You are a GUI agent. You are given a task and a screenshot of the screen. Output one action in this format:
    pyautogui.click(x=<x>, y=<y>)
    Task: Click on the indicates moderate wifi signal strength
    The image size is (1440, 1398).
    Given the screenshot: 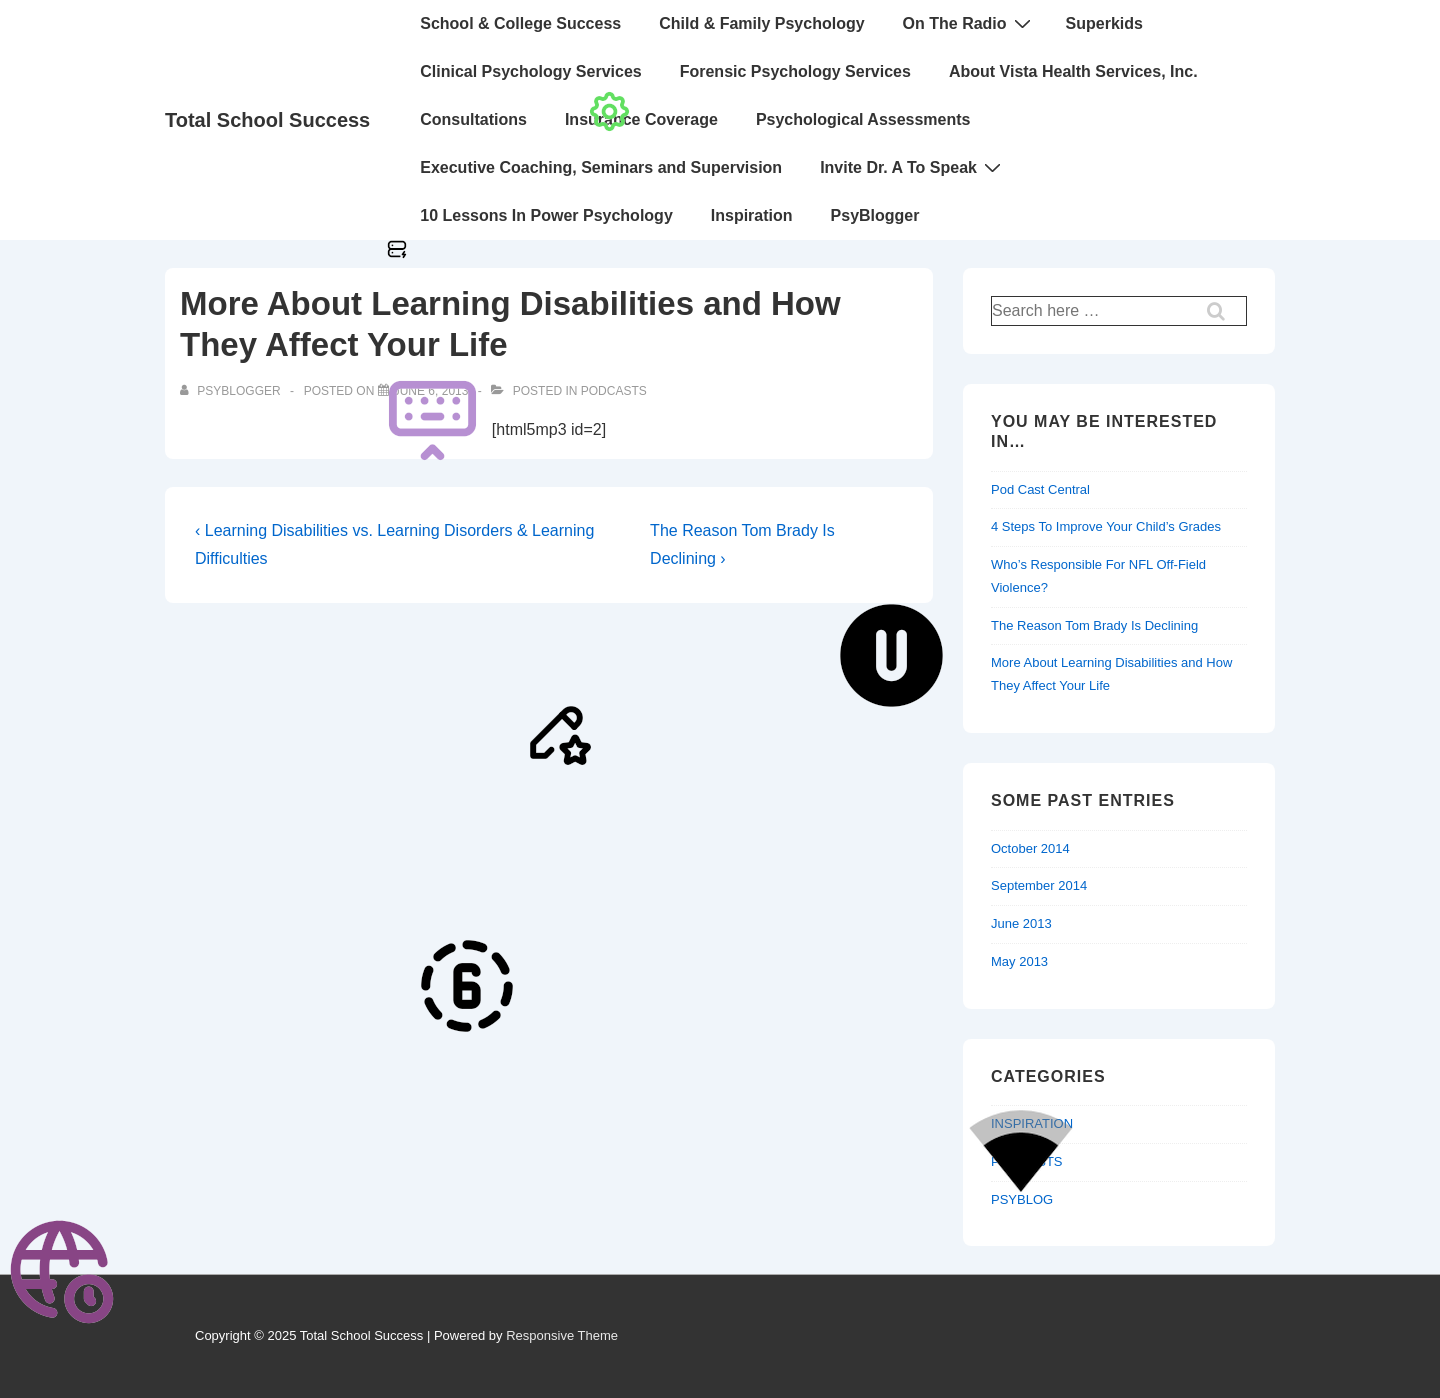 What is the action you would take?
    pyautogui.click(x=1021, y=1150)
    